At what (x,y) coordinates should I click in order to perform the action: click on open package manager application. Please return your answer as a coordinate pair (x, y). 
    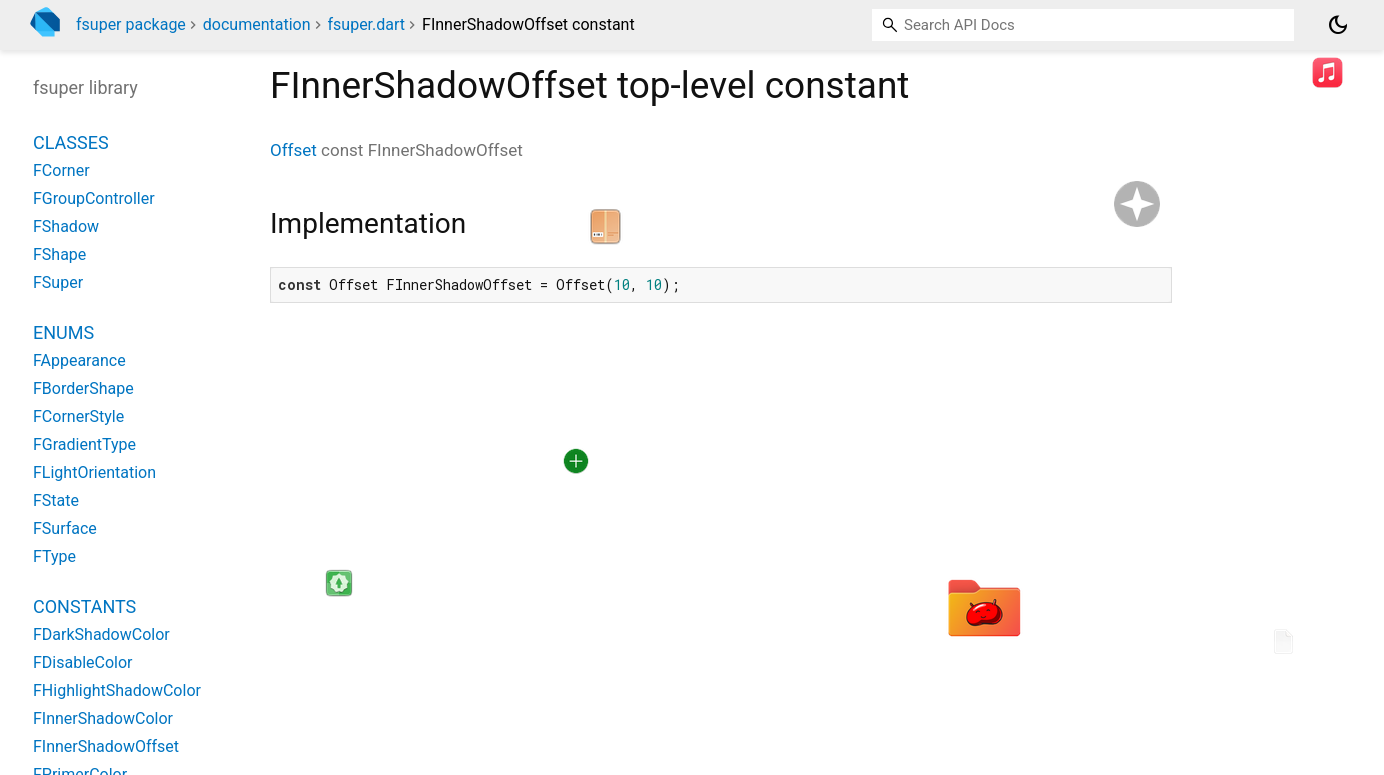
    Looking at the image, I should click on (605, 226).